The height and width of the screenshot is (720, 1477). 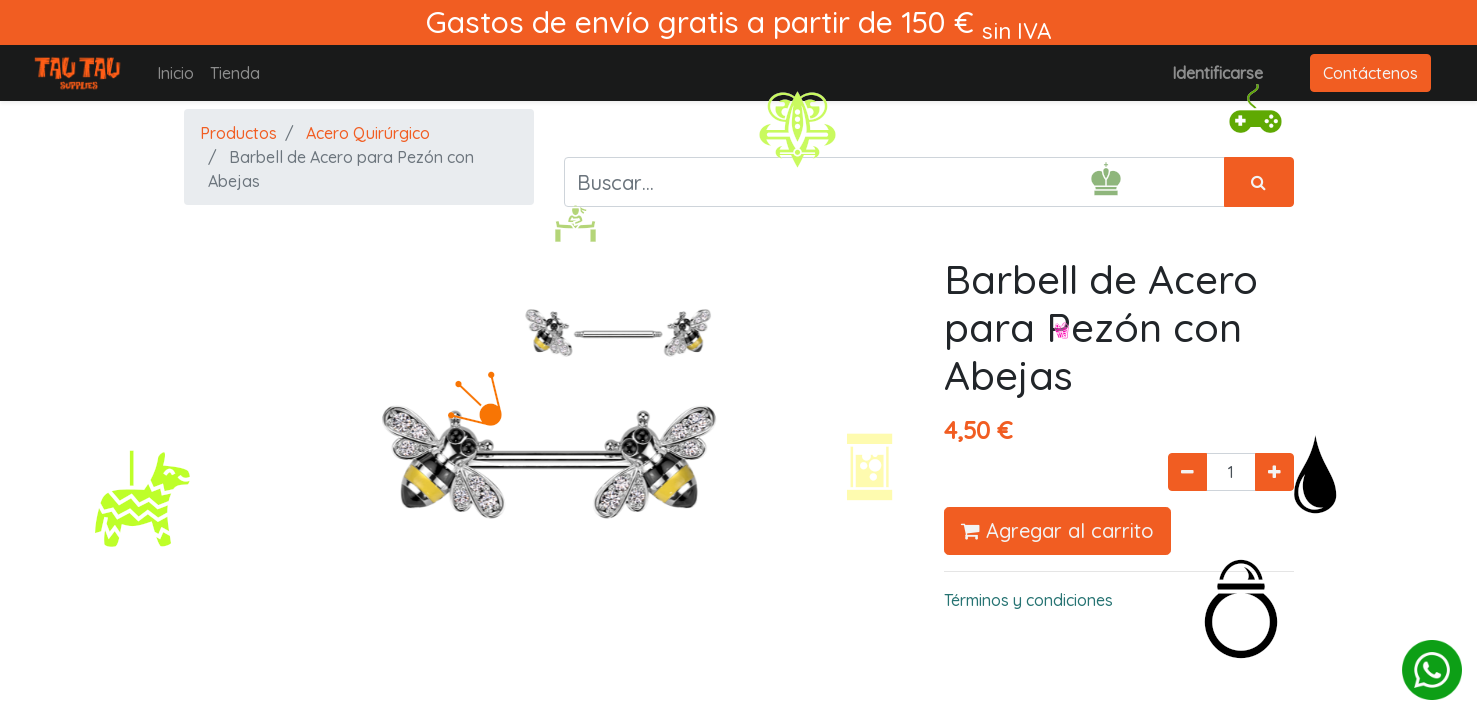 What do you see at coordinates (1106, 178) in the screenshot?
I see `select the king piece in a chess game` at bounding box center [1106, 178].